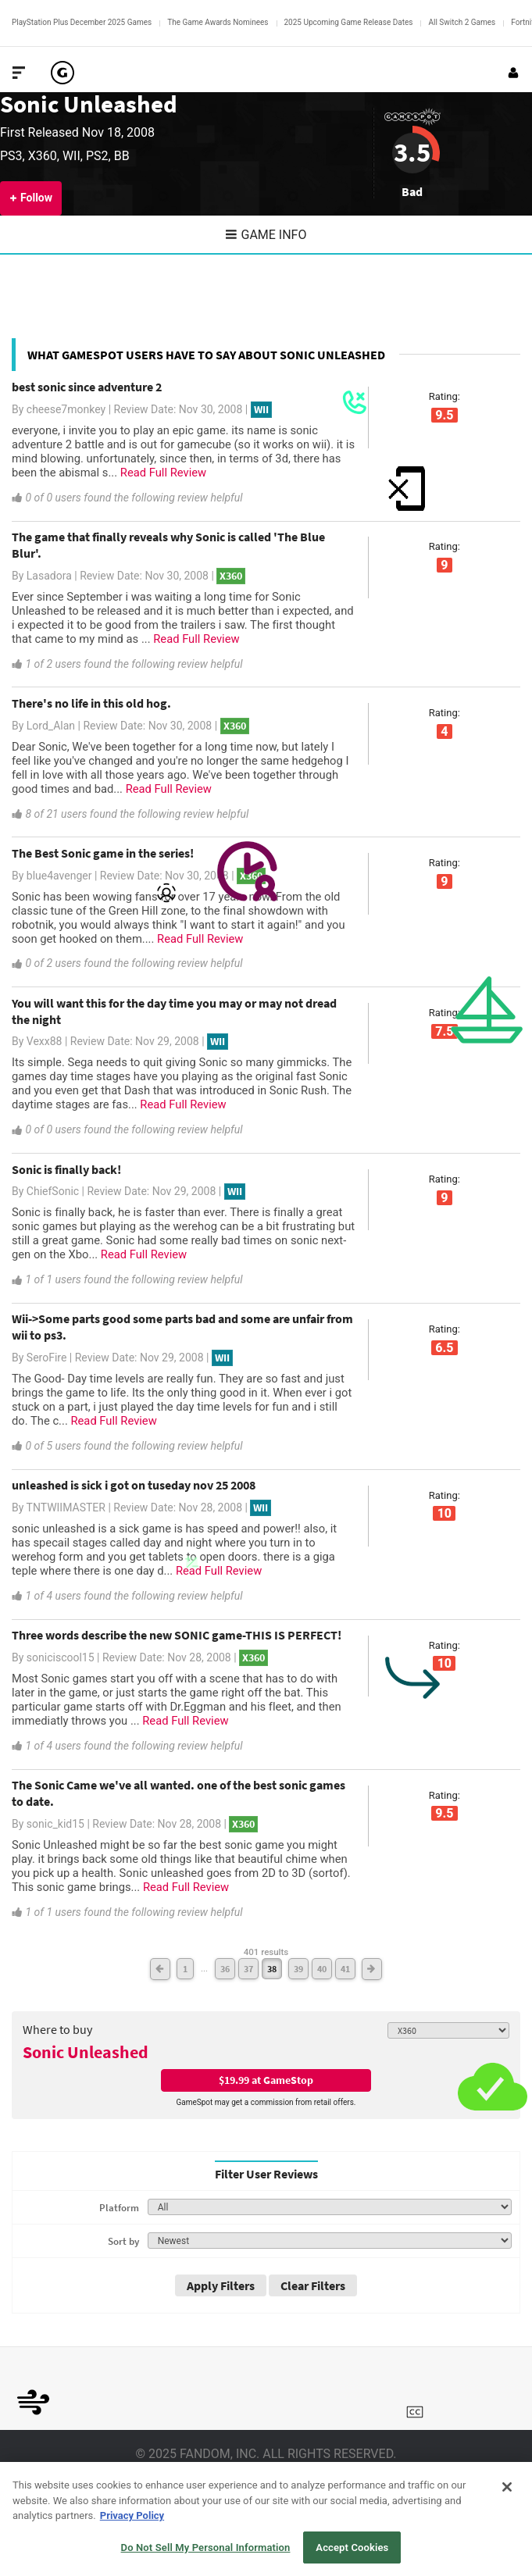 The width and height of the screenshot is (532, 2576). What do you see at coordinates (412, 1678) in the screenshot?
I see `reply to a message` at bounding box center [412, 1678].